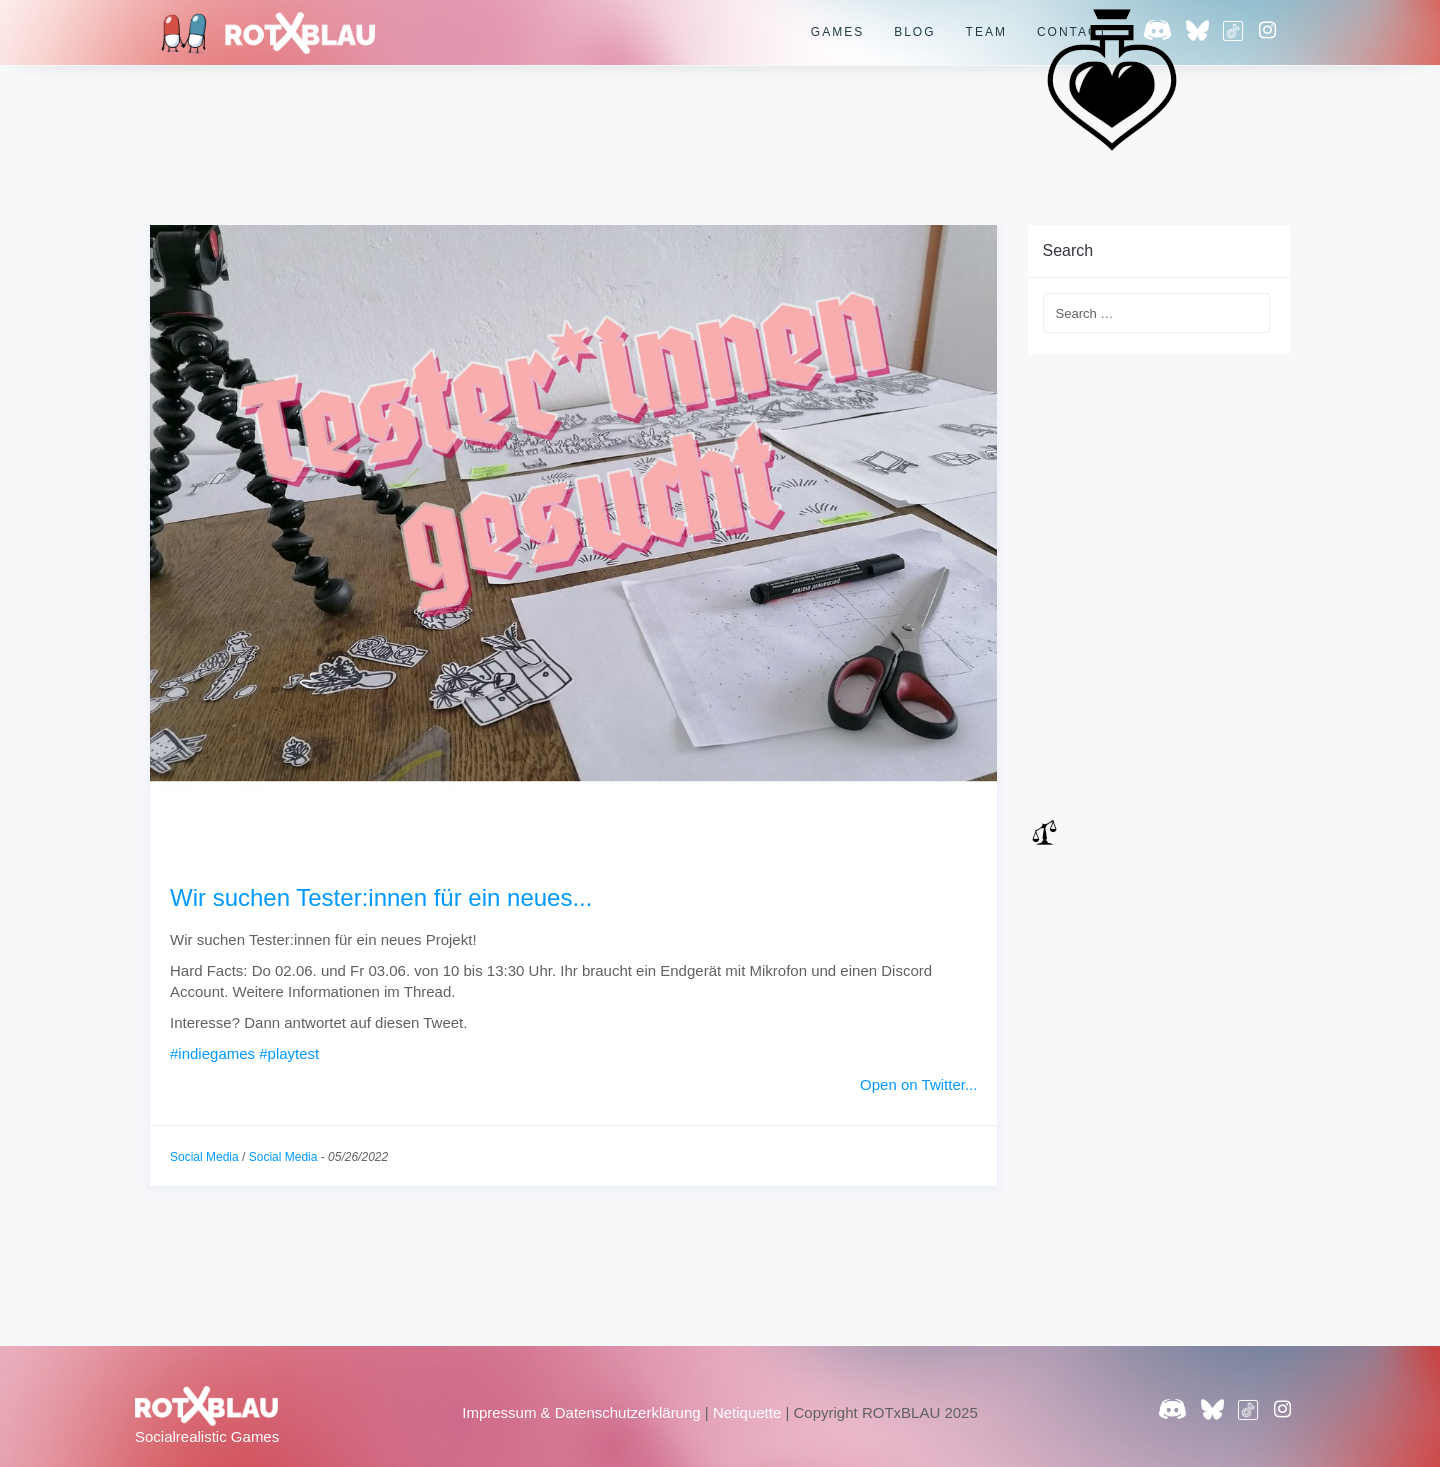 Image resolution: width=1440 pixels, height=1467 pixels. What do you see at coordinates (1112, 80) in the screenshot?
I see `use a health potion to restore HP` at bounding box center [1112, 80].